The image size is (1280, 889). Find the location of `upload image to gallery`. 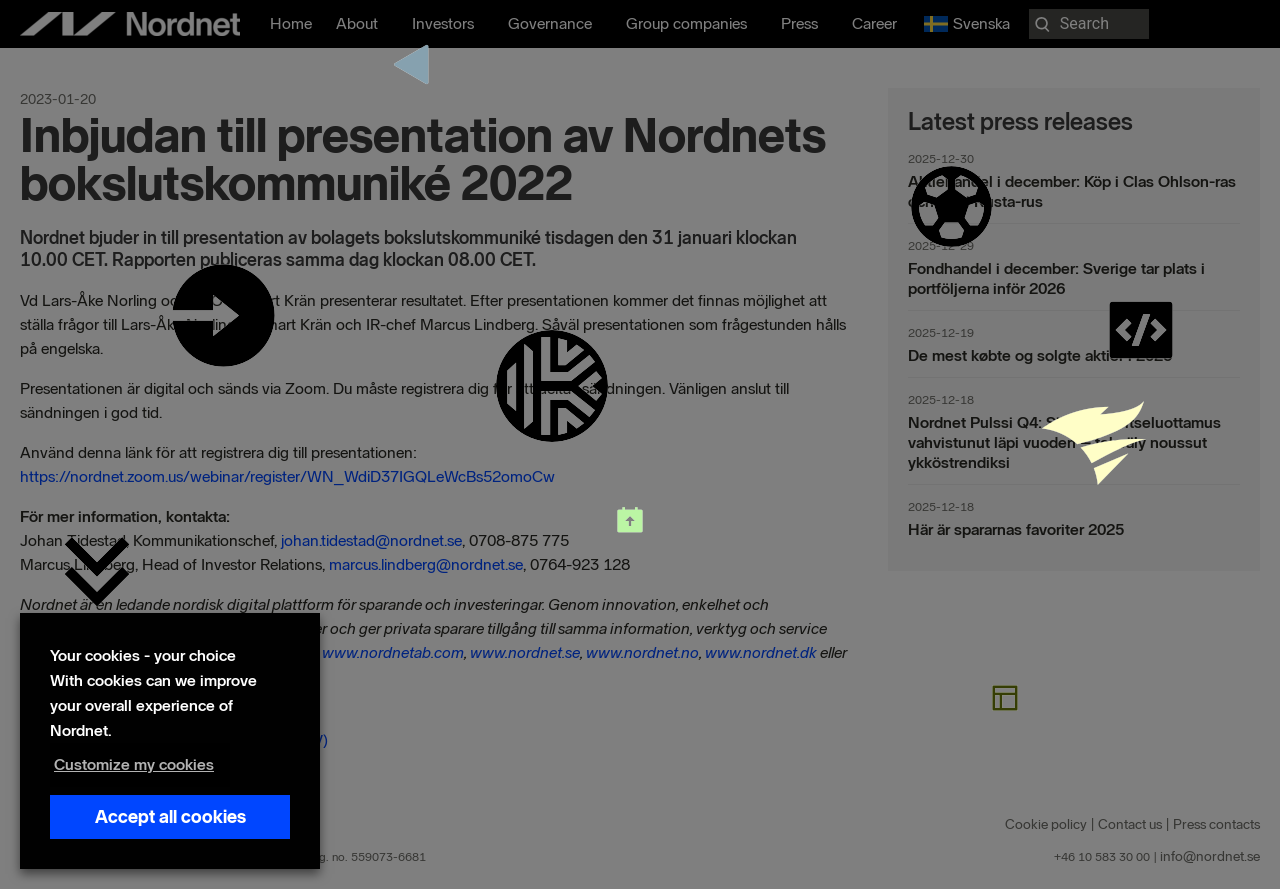

upload image to gallery is located at coordinates (630, 521).